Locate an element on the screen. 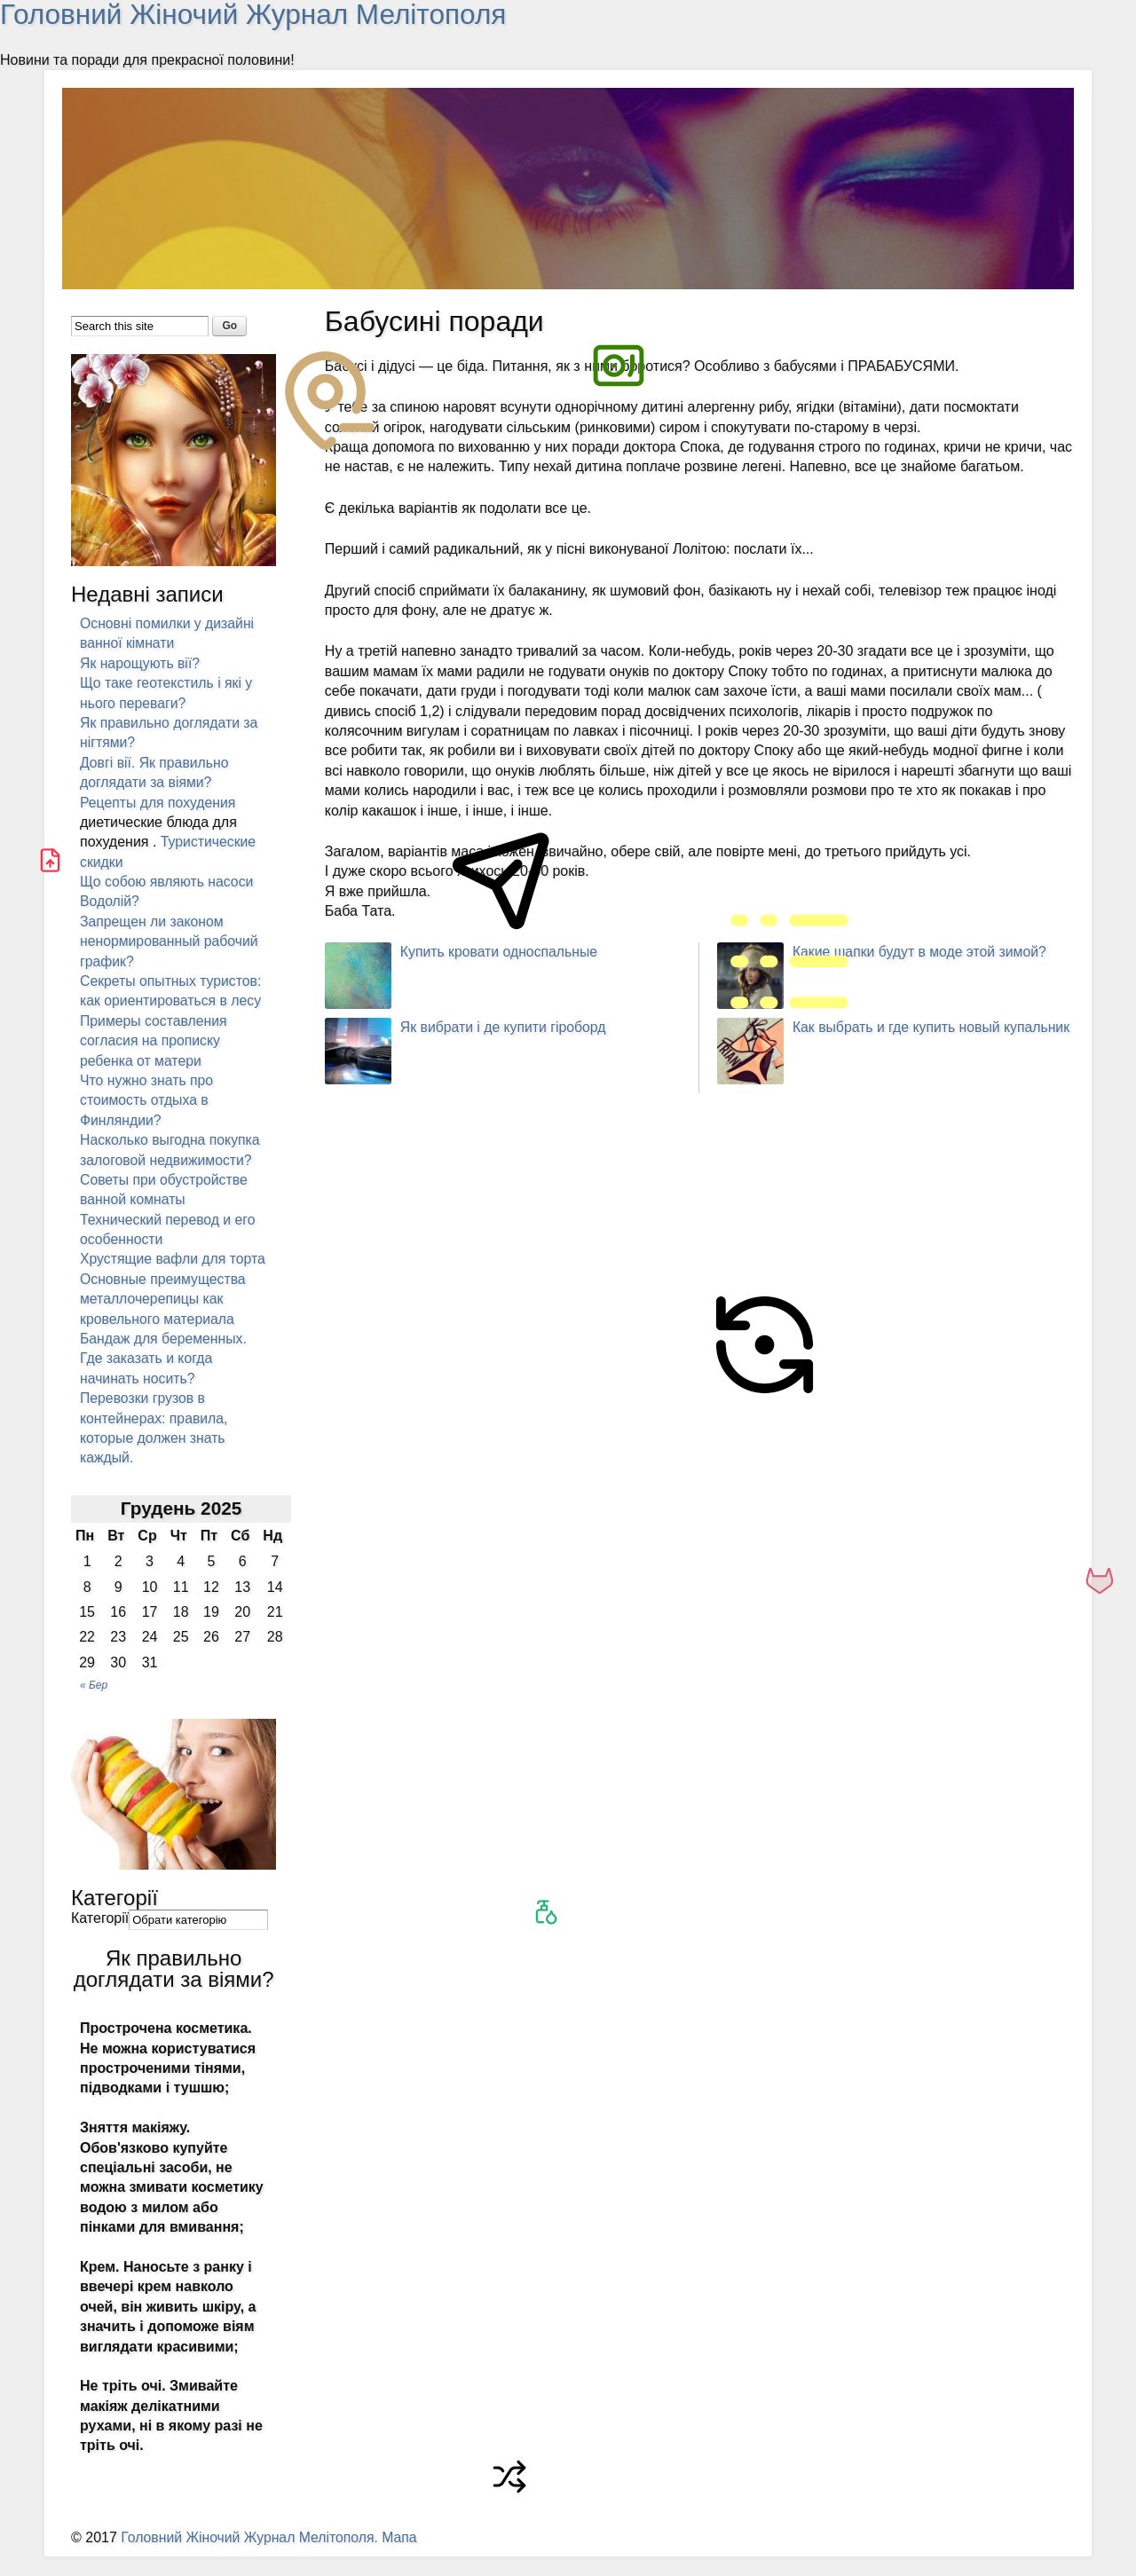  remove a saved location is located at coordinates (325, 400).